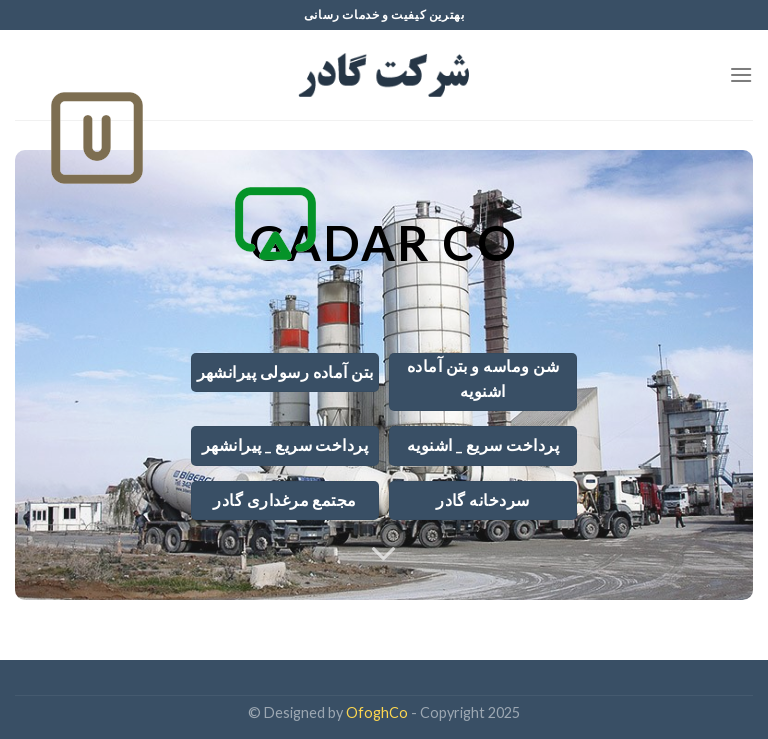 The width and height of the screenshot is (768, 739). Describe the element at coordinates (97, 138) in the screenshot. I see `indicates underline text formatting option` at that location.